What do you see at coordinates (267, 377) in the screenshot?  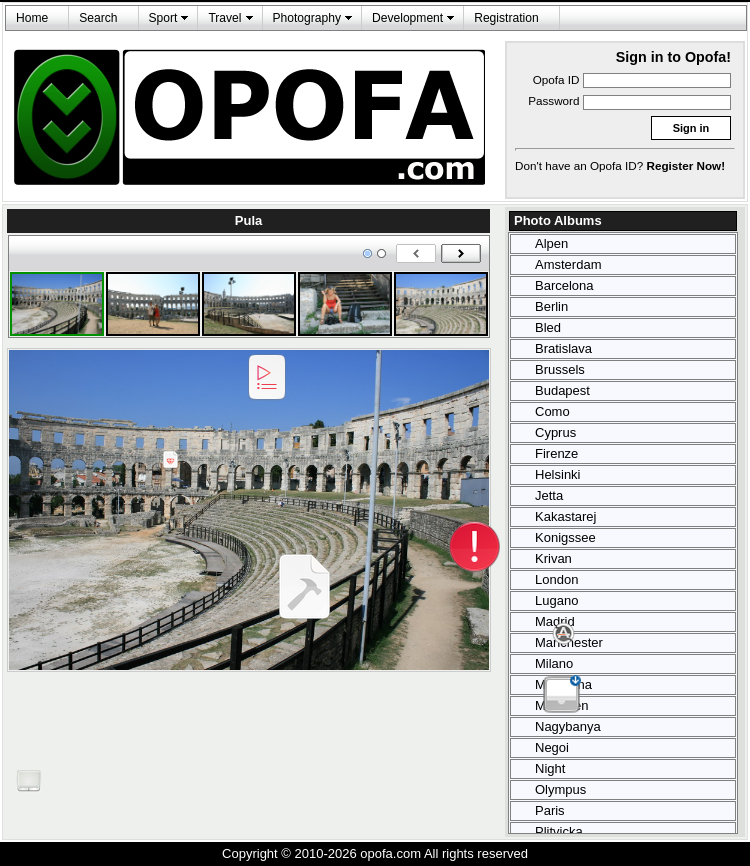 I see `an mpegurl audio playlist file` at bounding box center [267, 377].